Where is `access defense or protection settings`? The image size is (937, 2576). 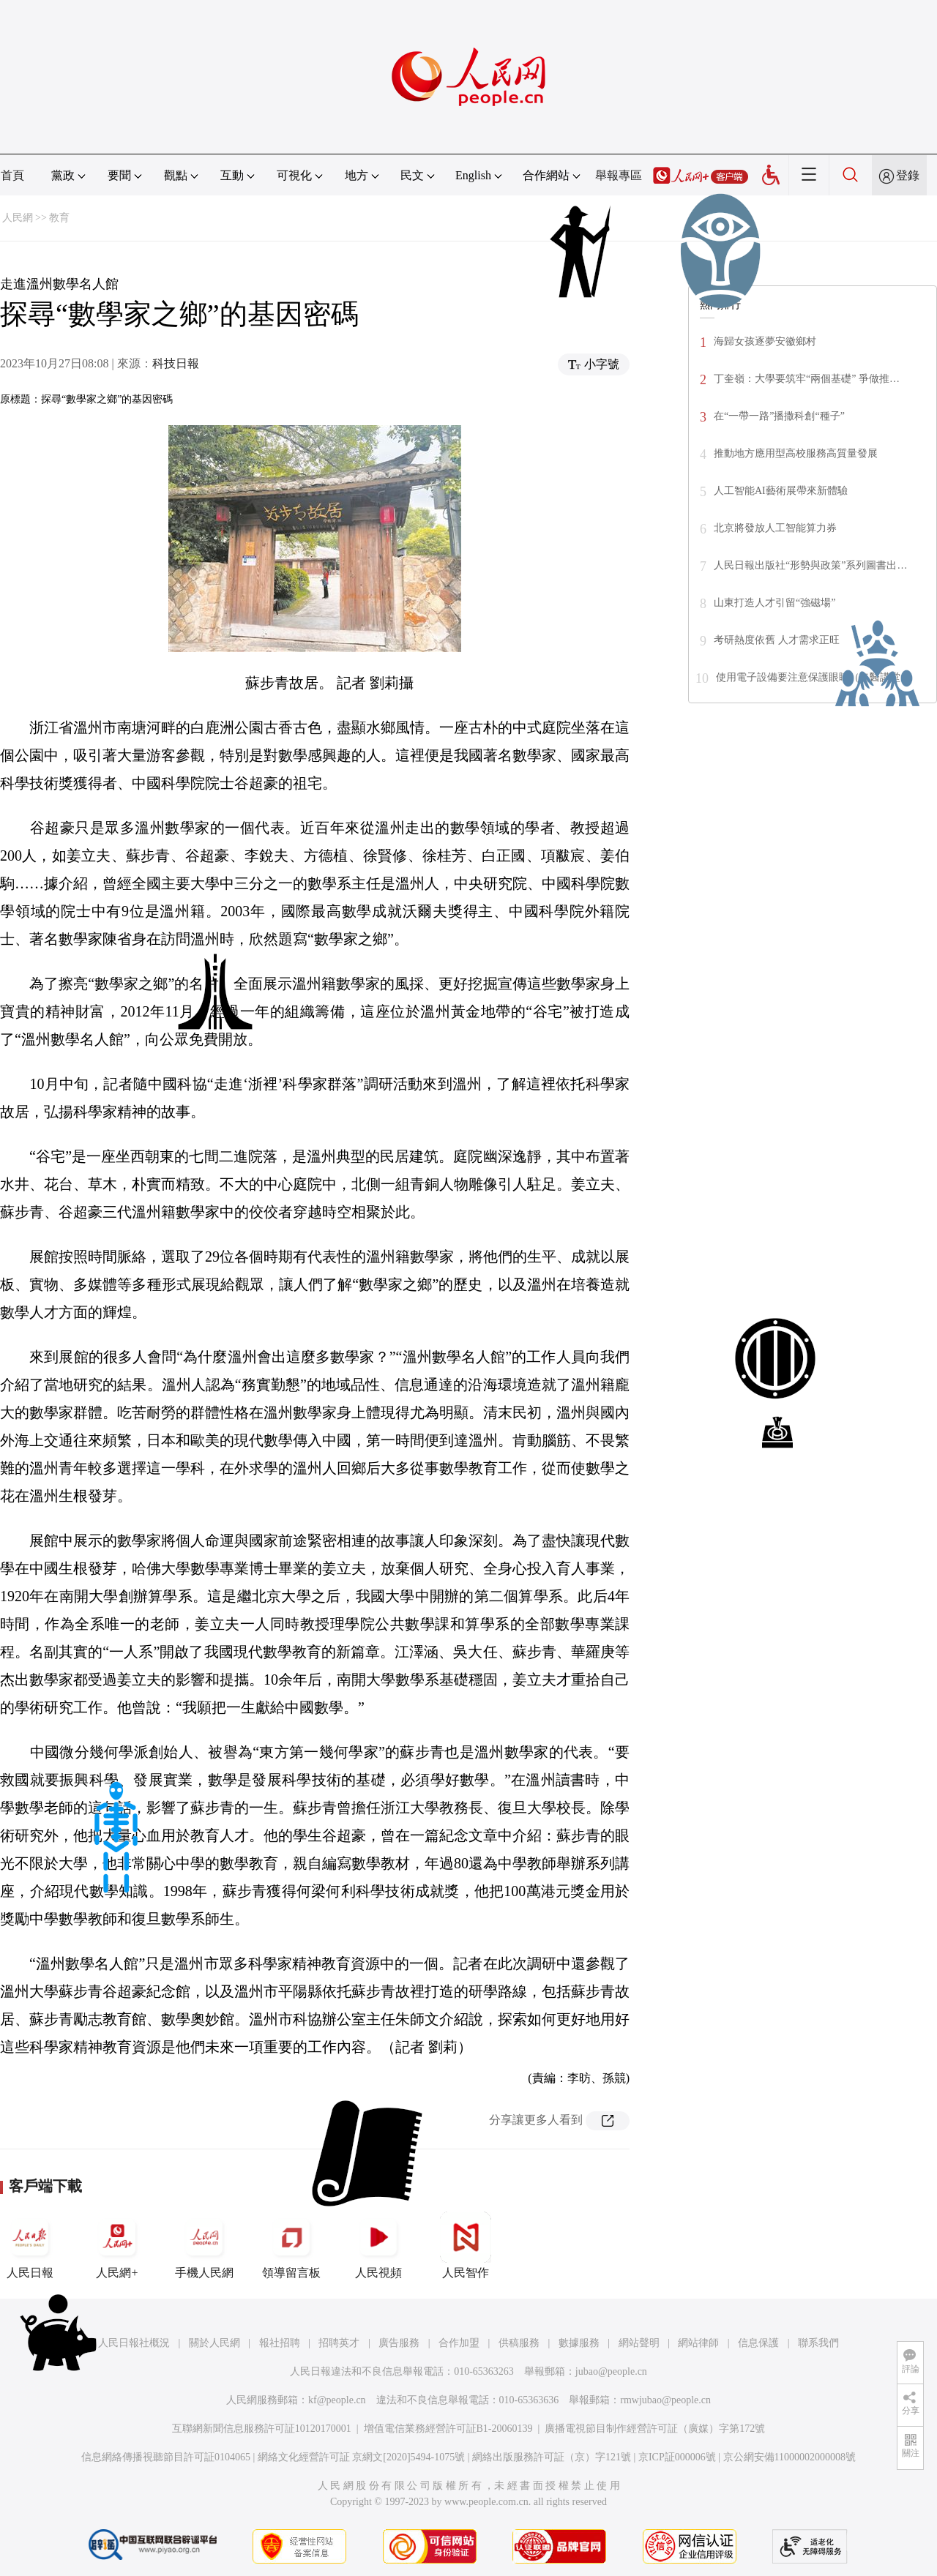
access defense or protection settings is located at coordinates (775, 1358).